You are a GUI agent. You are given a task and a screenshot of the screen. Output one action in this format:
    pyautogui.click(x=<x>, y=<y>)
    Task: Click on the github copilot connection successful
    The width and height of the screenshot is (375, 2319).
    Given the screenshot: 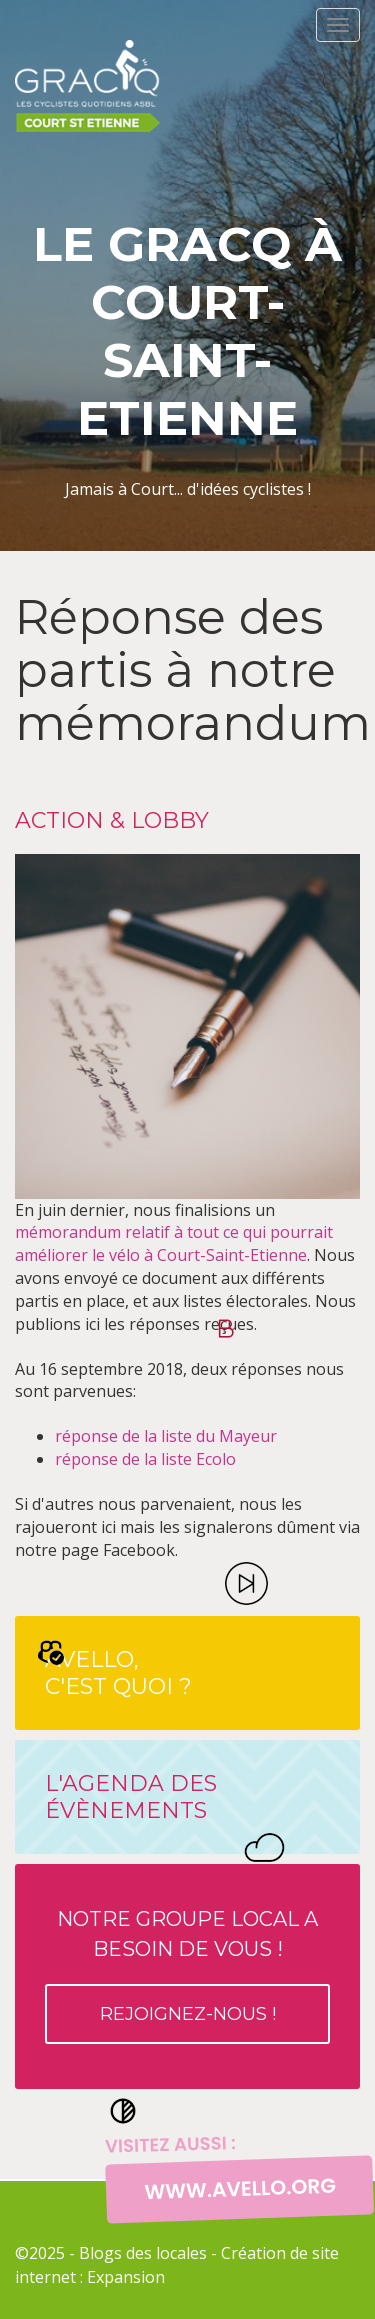 What is the action you would take?
    pyautogui.click(x=51, y=1652)
    